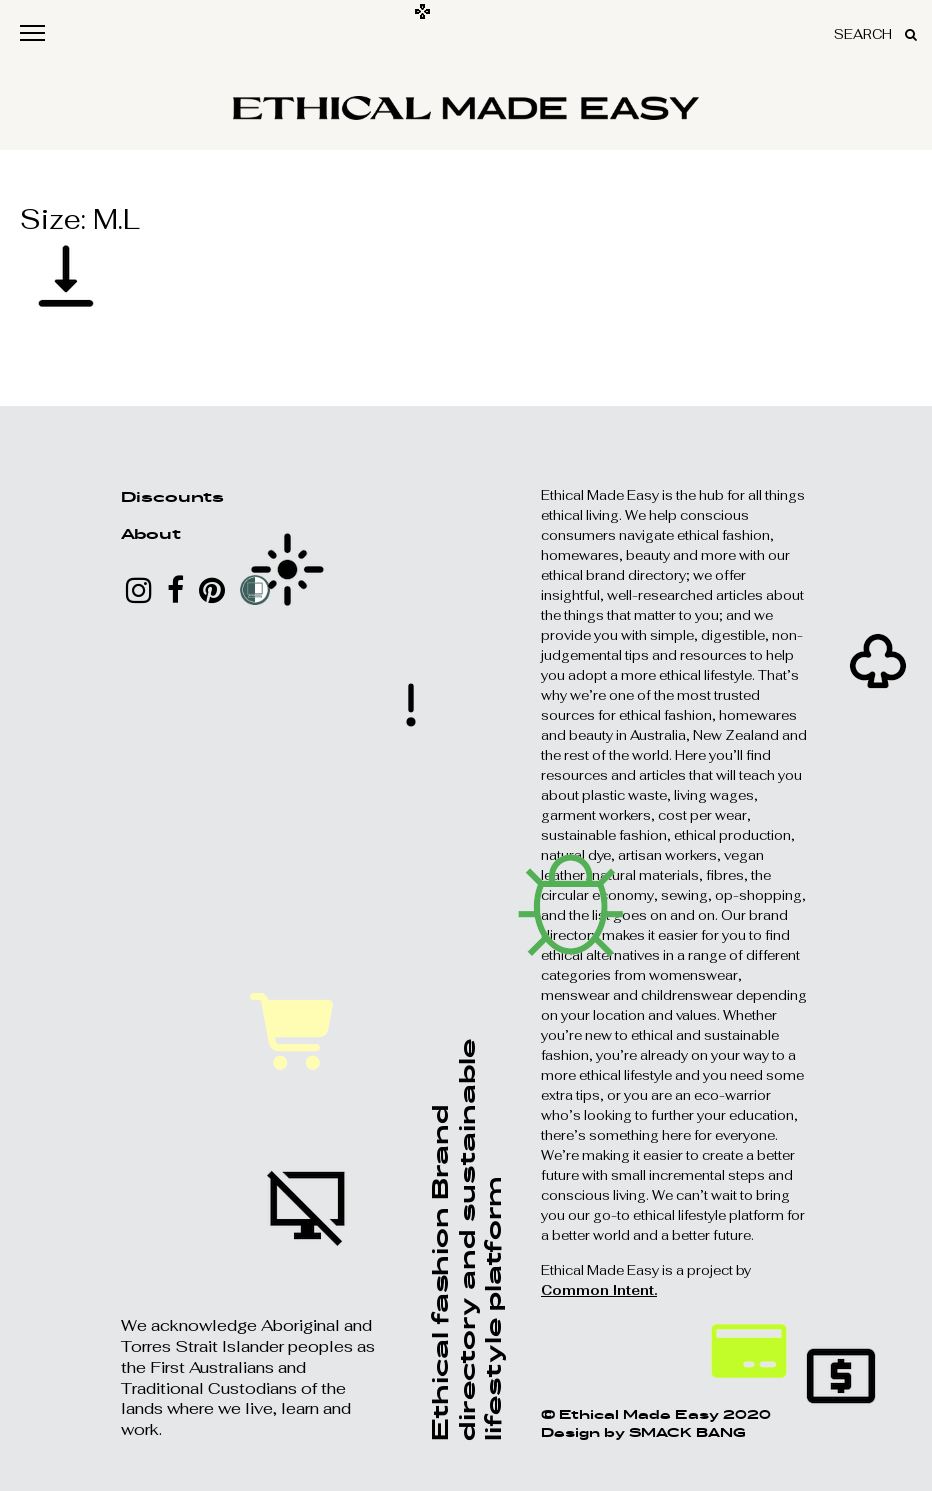 The image size is (932, 1491). I want to click on report a bug or issue, so click(571, 907).